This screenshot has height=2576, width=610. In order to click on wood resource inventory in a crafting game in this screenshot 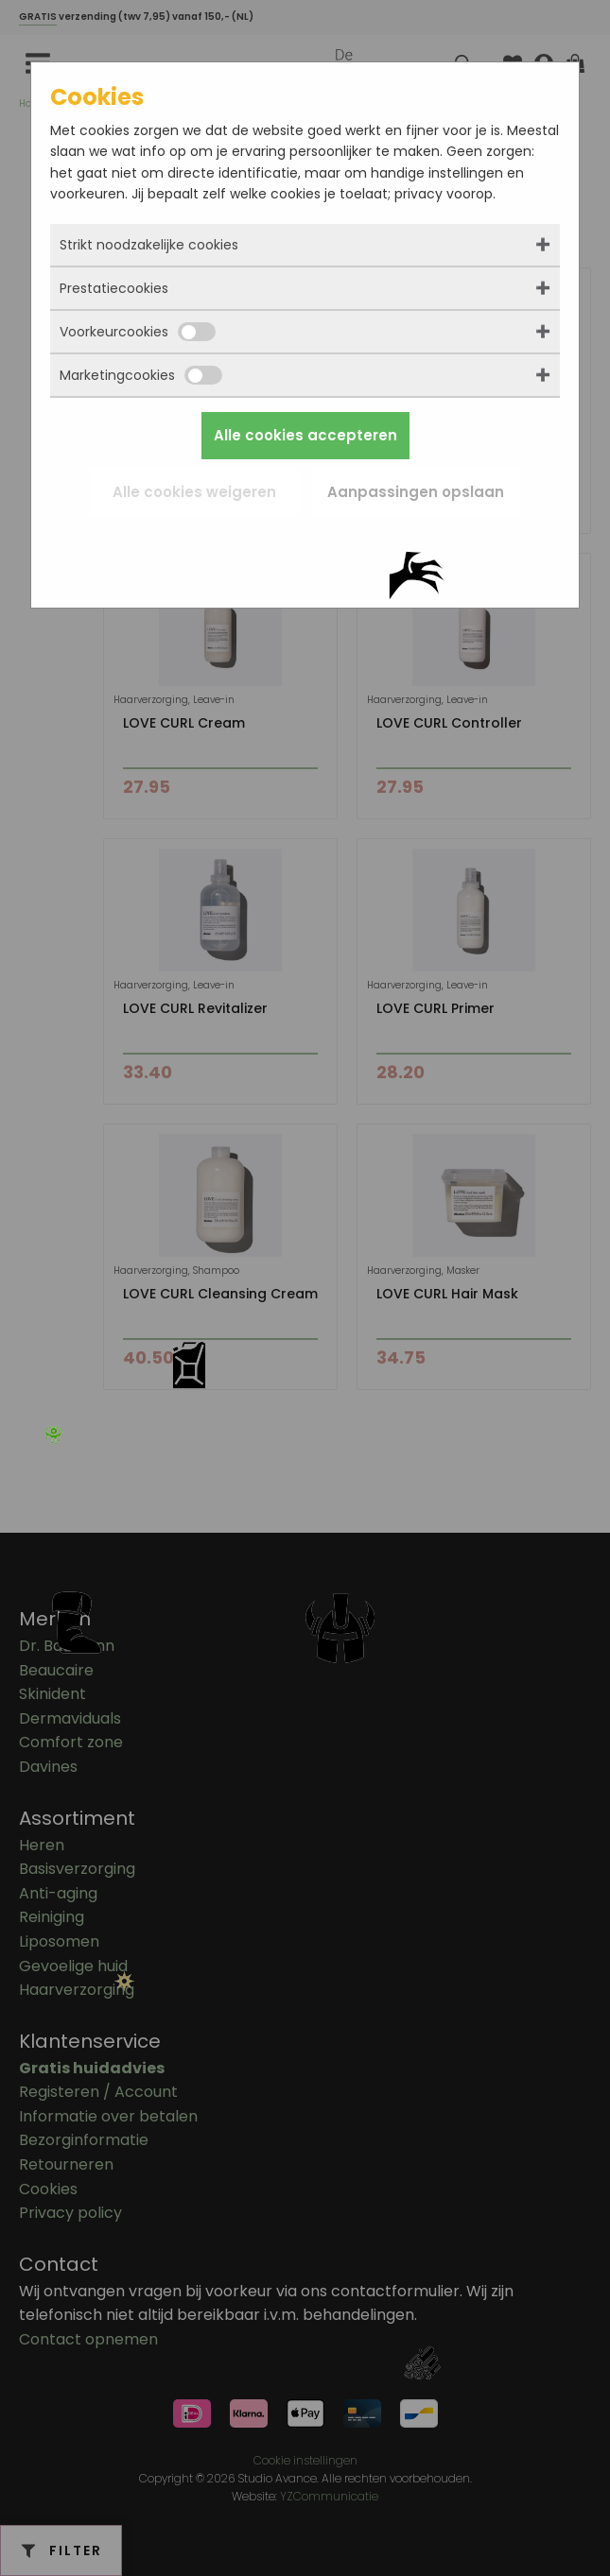, I will do `click(422, 2361)`.